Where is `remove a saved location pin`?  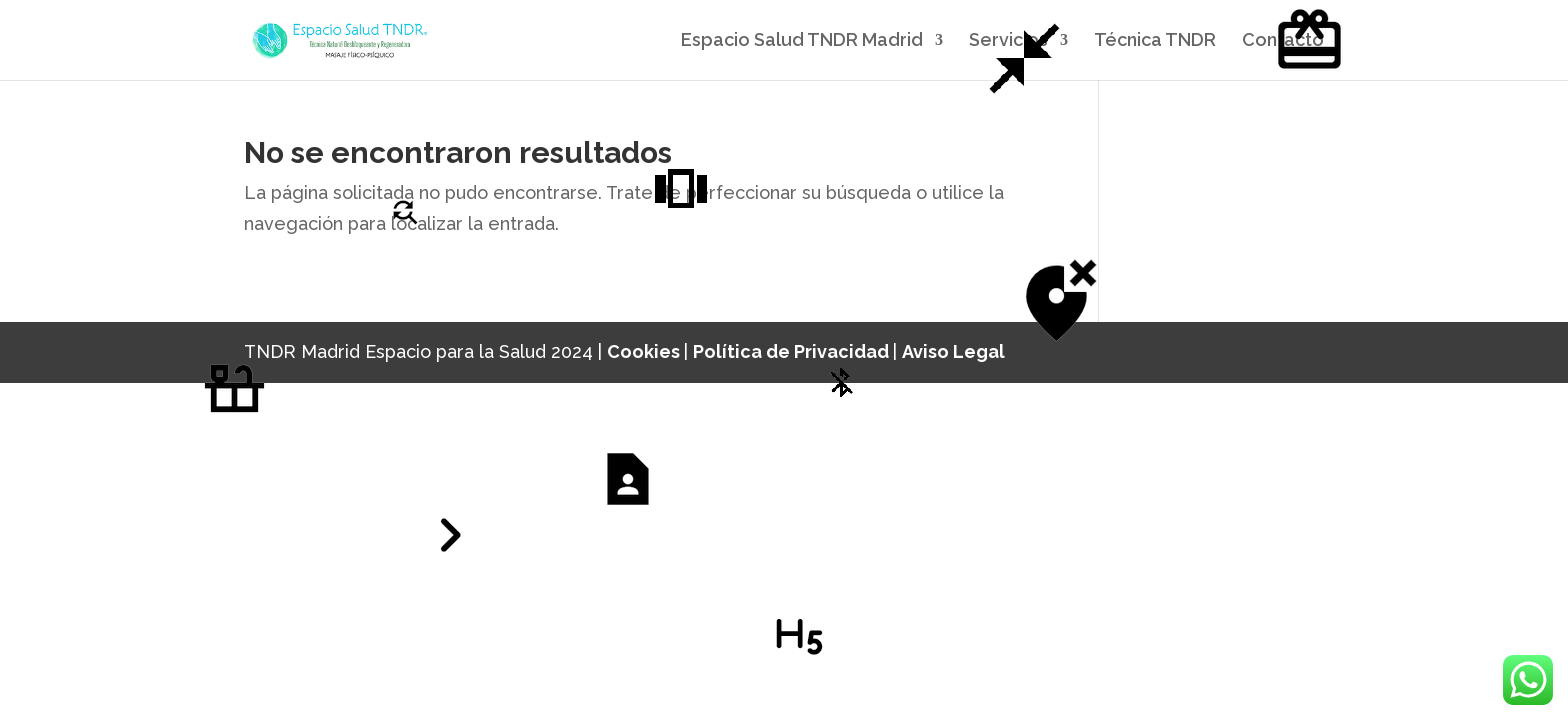
remove a saved location pin is located at coordinates (1056, 299).